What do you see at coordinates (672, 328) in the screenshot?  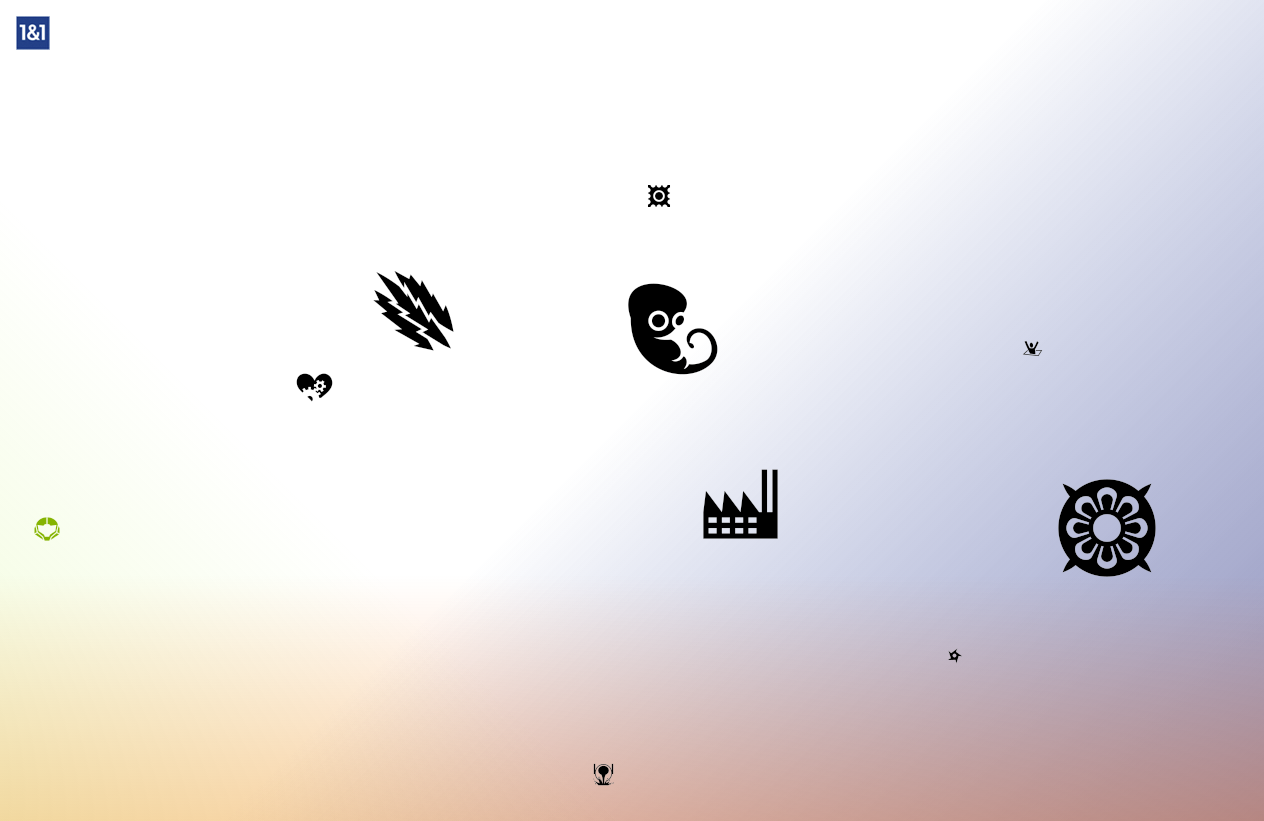 I see `indicates pregnancy or fetal development status` at bounding box center [672, 328].